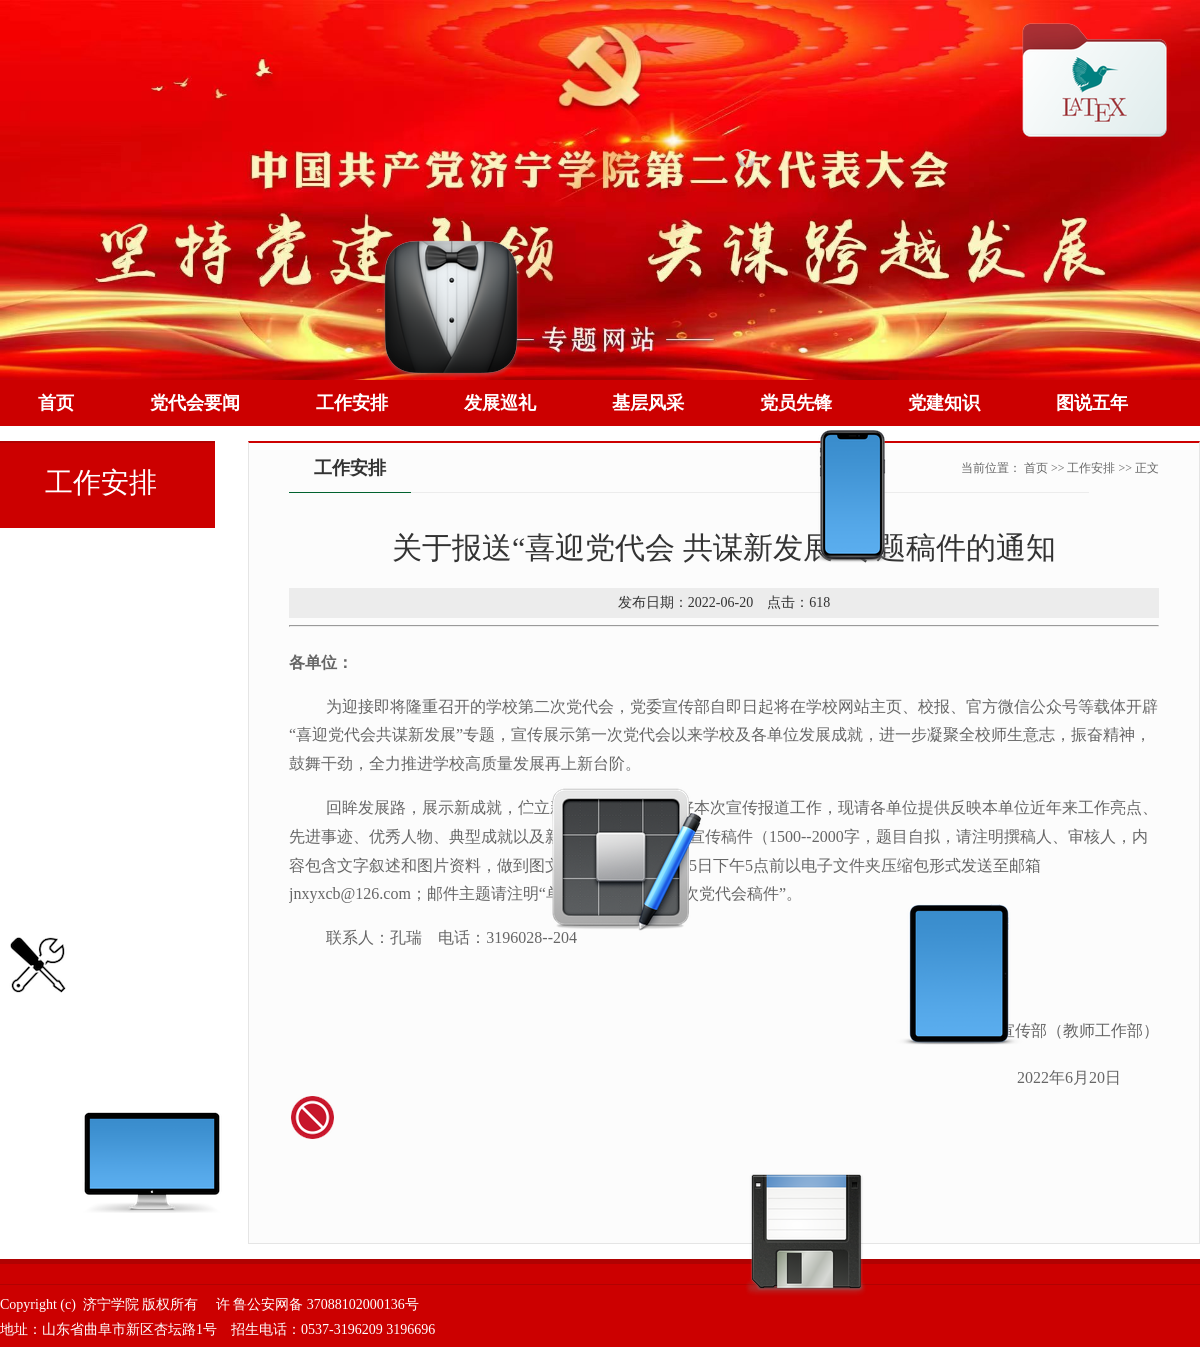 The width and height of the screenshot is (1200, 1347). What do you see at coordinates (312, 1117) in the screenshot?
I see `delete an email message` at bounding box center [312, 1117].